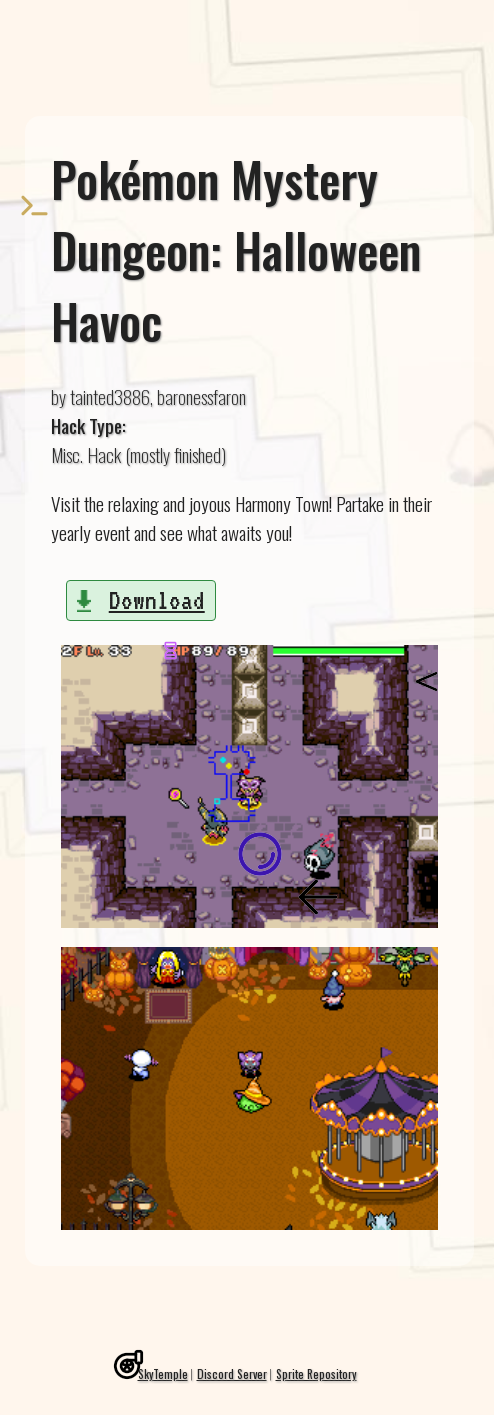  What do you see at coordinates (260, 854) in the screenshot?
I see `apply inner shadow effect to bottom-right corner` at bounding box center [260, 854].